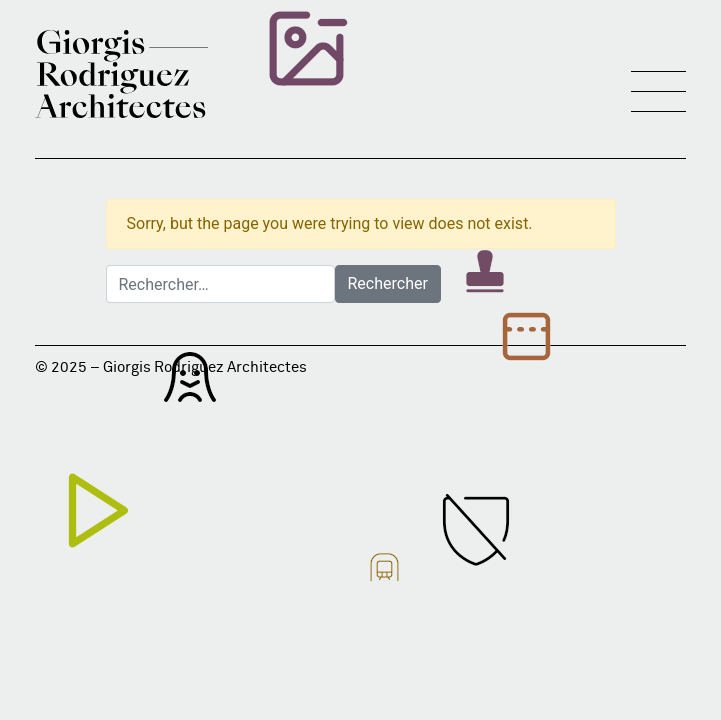  Describe the element at coordinates (476, 527) in the screenshot. I see `disable security or protection features` at that location.